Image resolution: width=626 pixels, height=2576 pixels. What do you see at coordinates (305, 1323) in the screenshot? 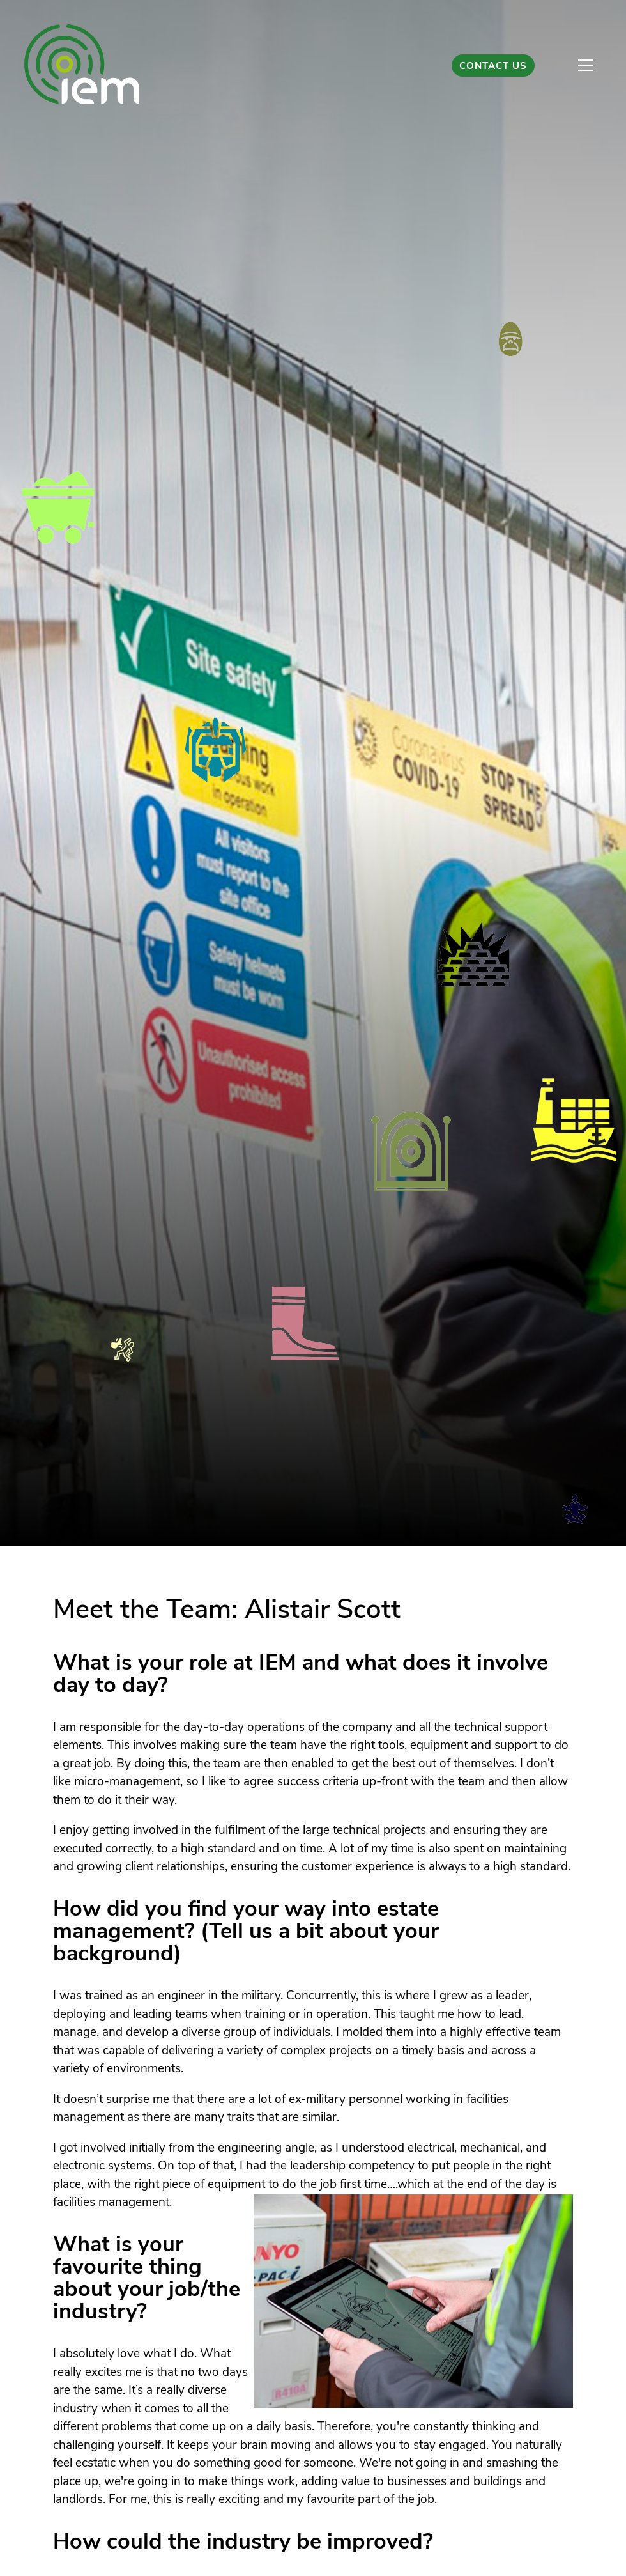
I see `rain or waterproof gear category` at bounding box center [305, 1323].